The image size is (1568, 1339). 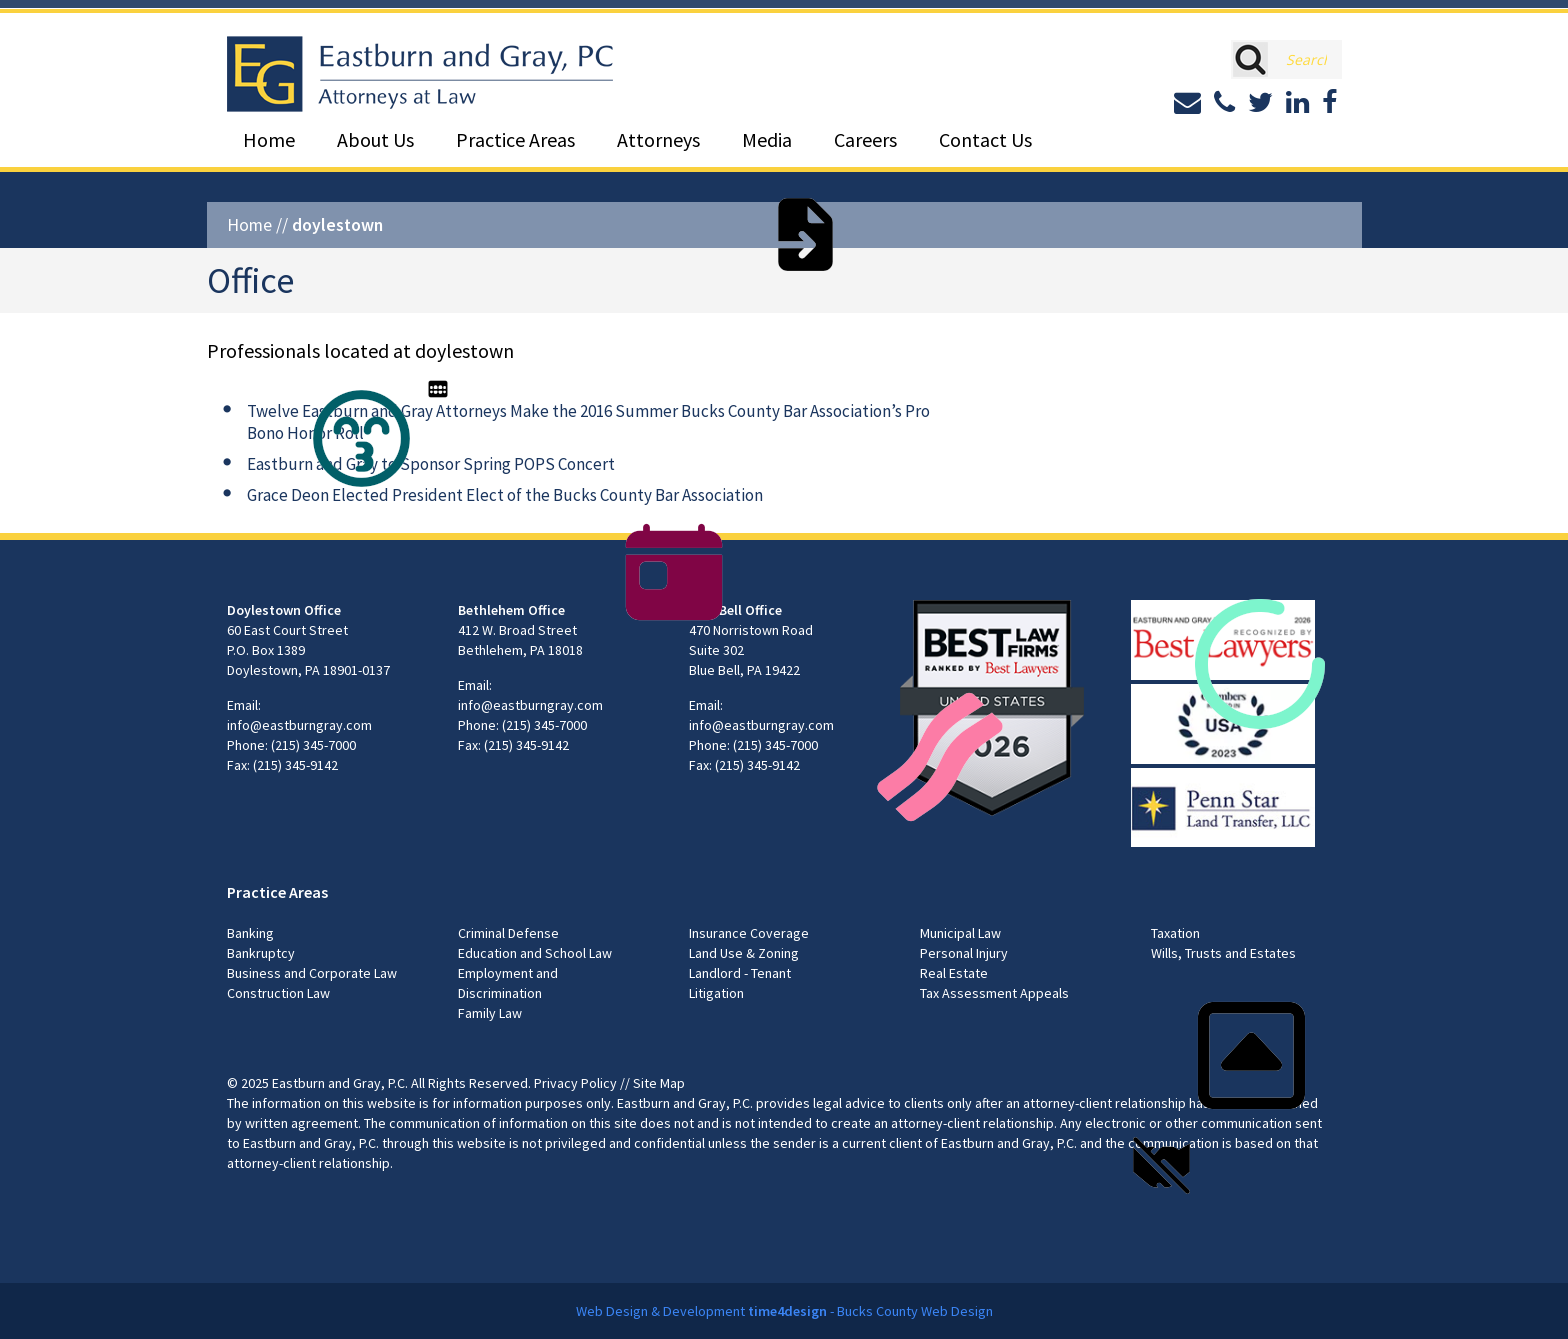 What do you see at coordinates (1251, 1055) in the screenshot?
I see `expand content upward` at bounding box center [1251, 1055].